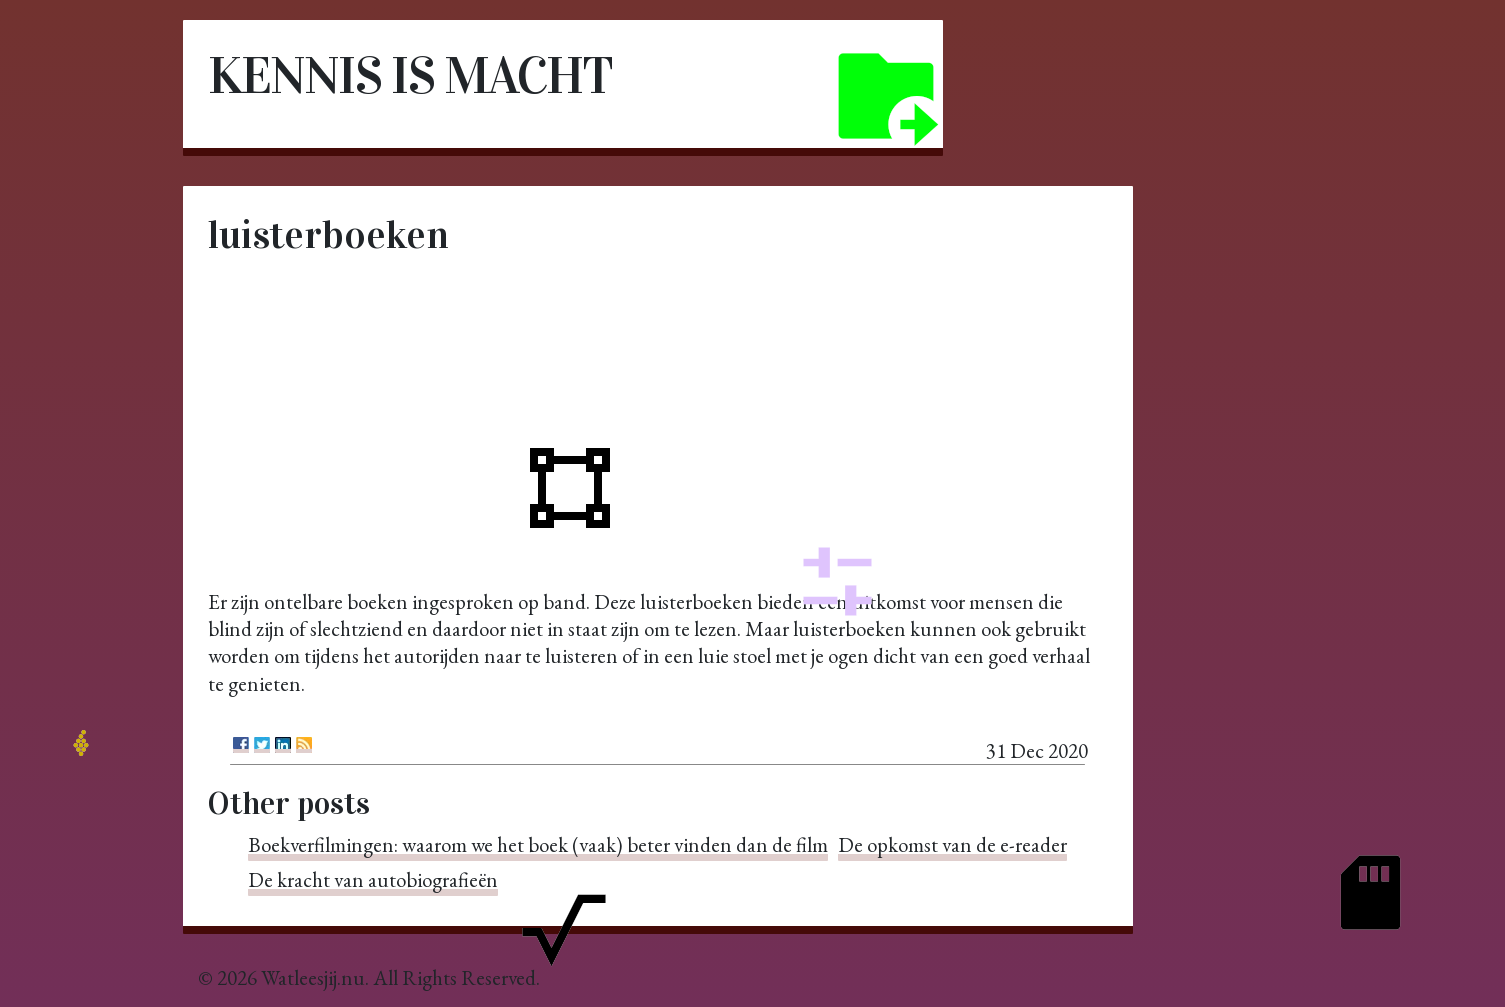  I want to click on access shared folder, so click(886, 96).